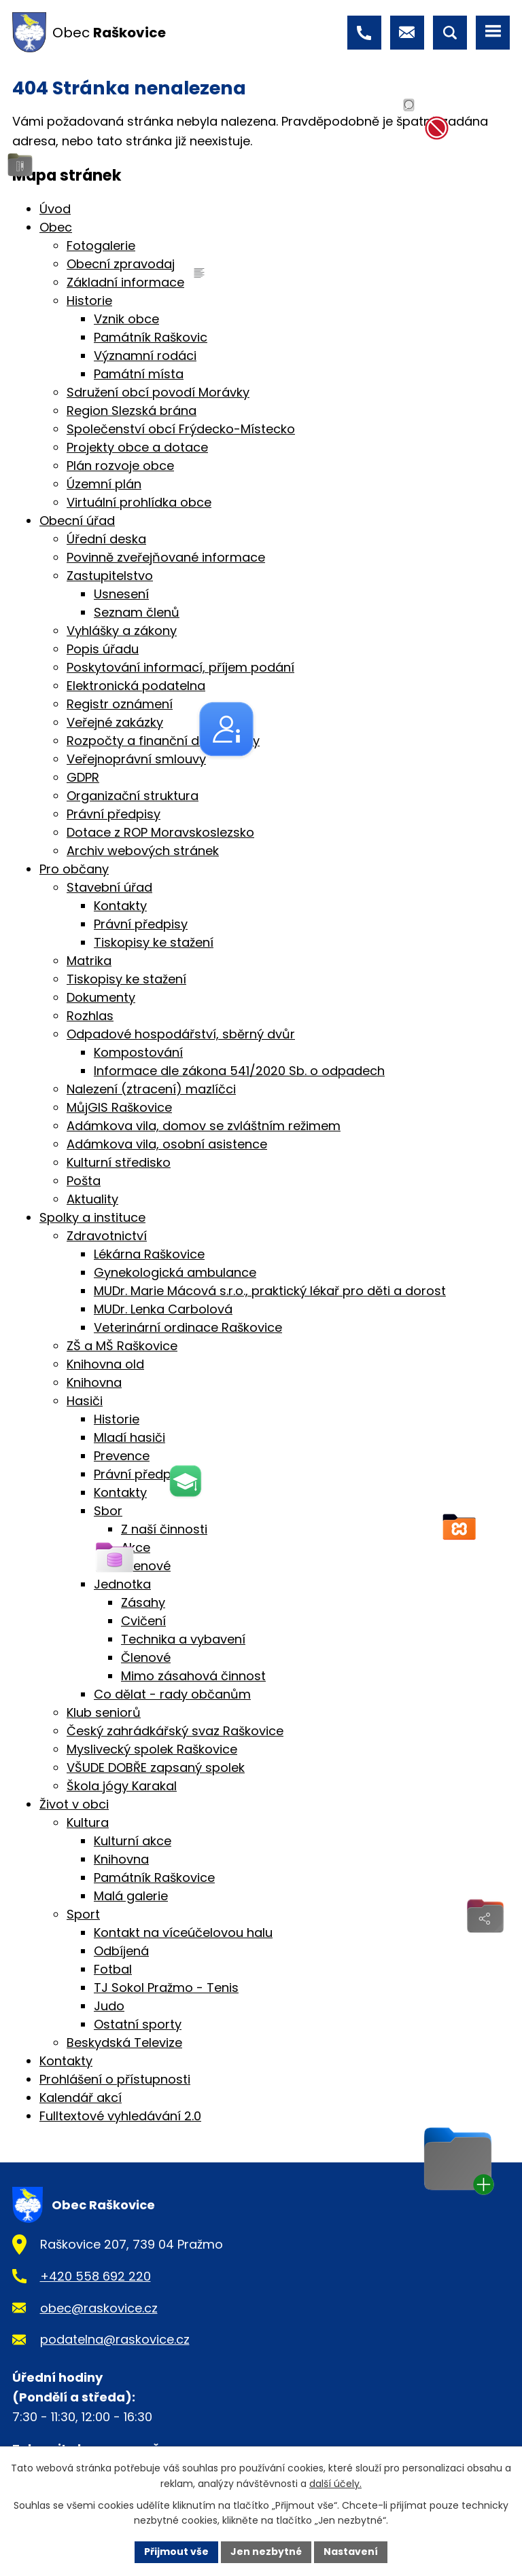 The image size is (522, 2576). Describe the element at coordinates (20, 164) in the screenshot. I see `access your templates folder` at that location.